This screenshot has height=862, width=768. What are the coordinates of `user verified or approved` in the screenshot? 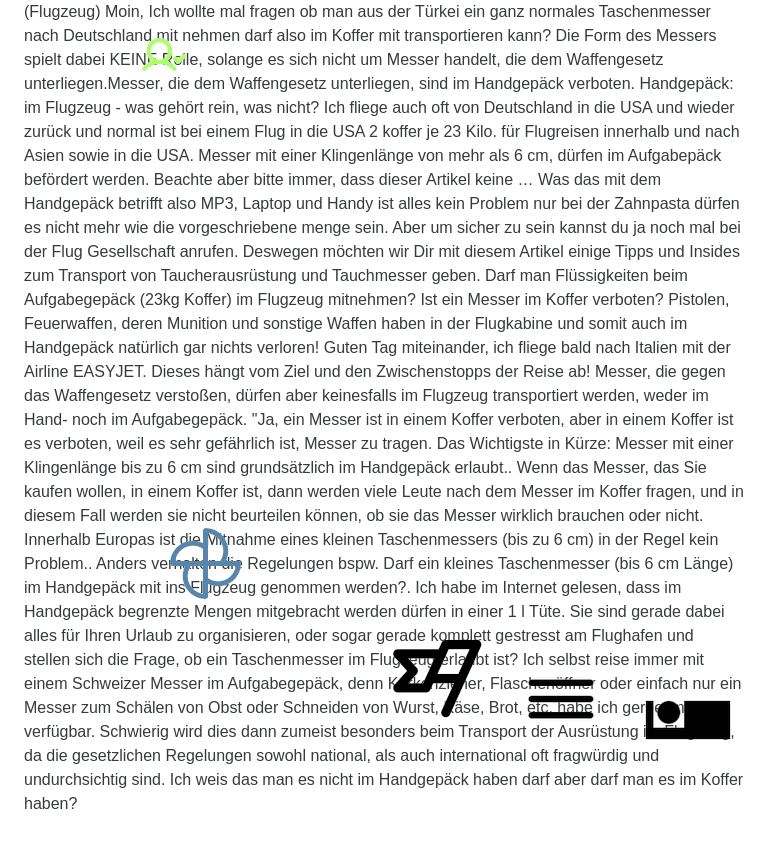 It's located at (163, 56).